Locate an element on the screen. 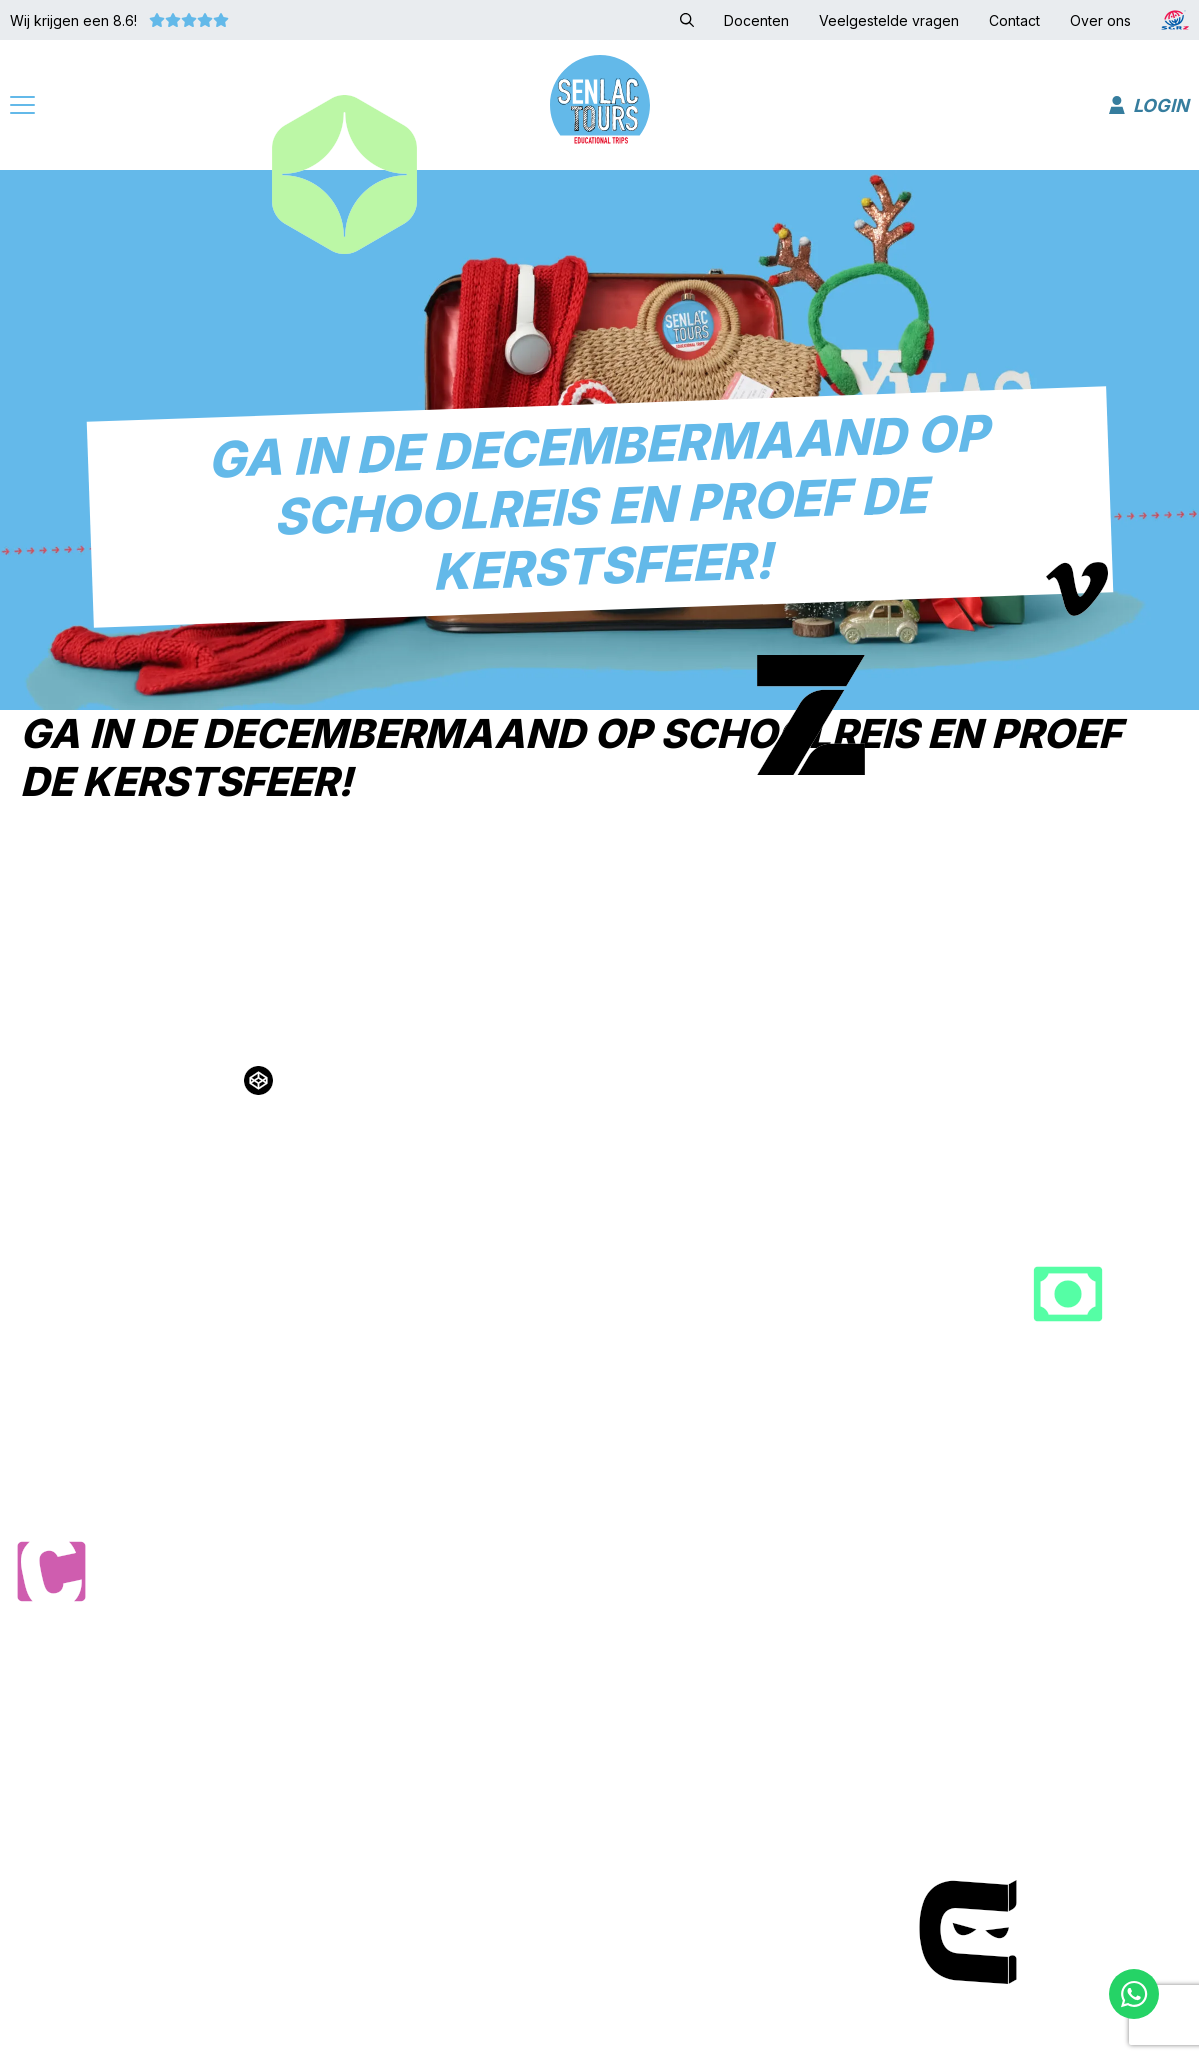  coding ninjas brand logo is located at coordinates (968, 1932).